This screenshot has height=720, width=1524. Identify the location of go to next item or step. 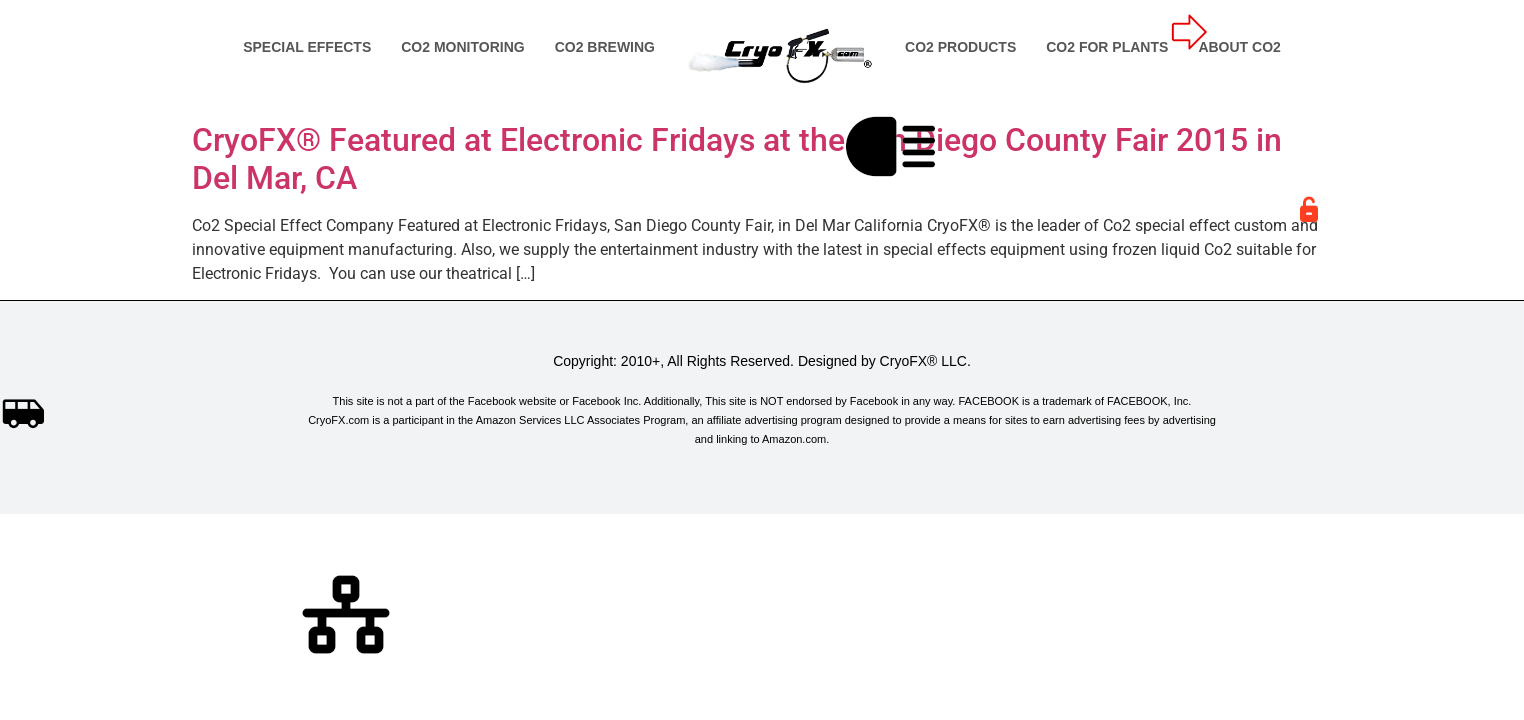
(1188, 32).